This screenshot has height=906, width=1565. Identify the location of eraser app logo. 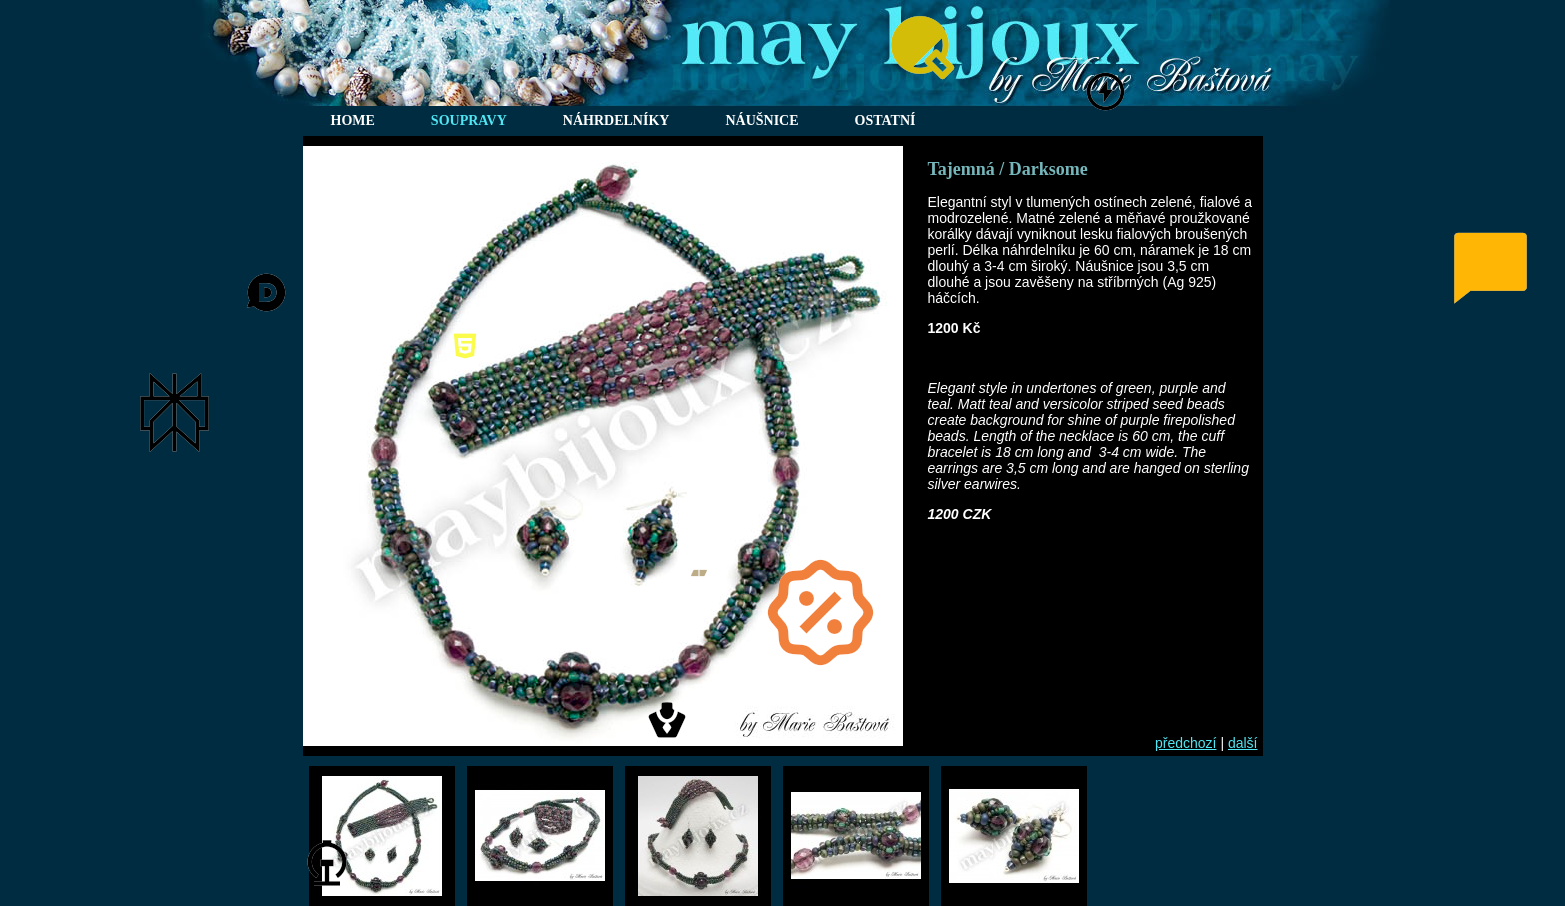
(699, 573).